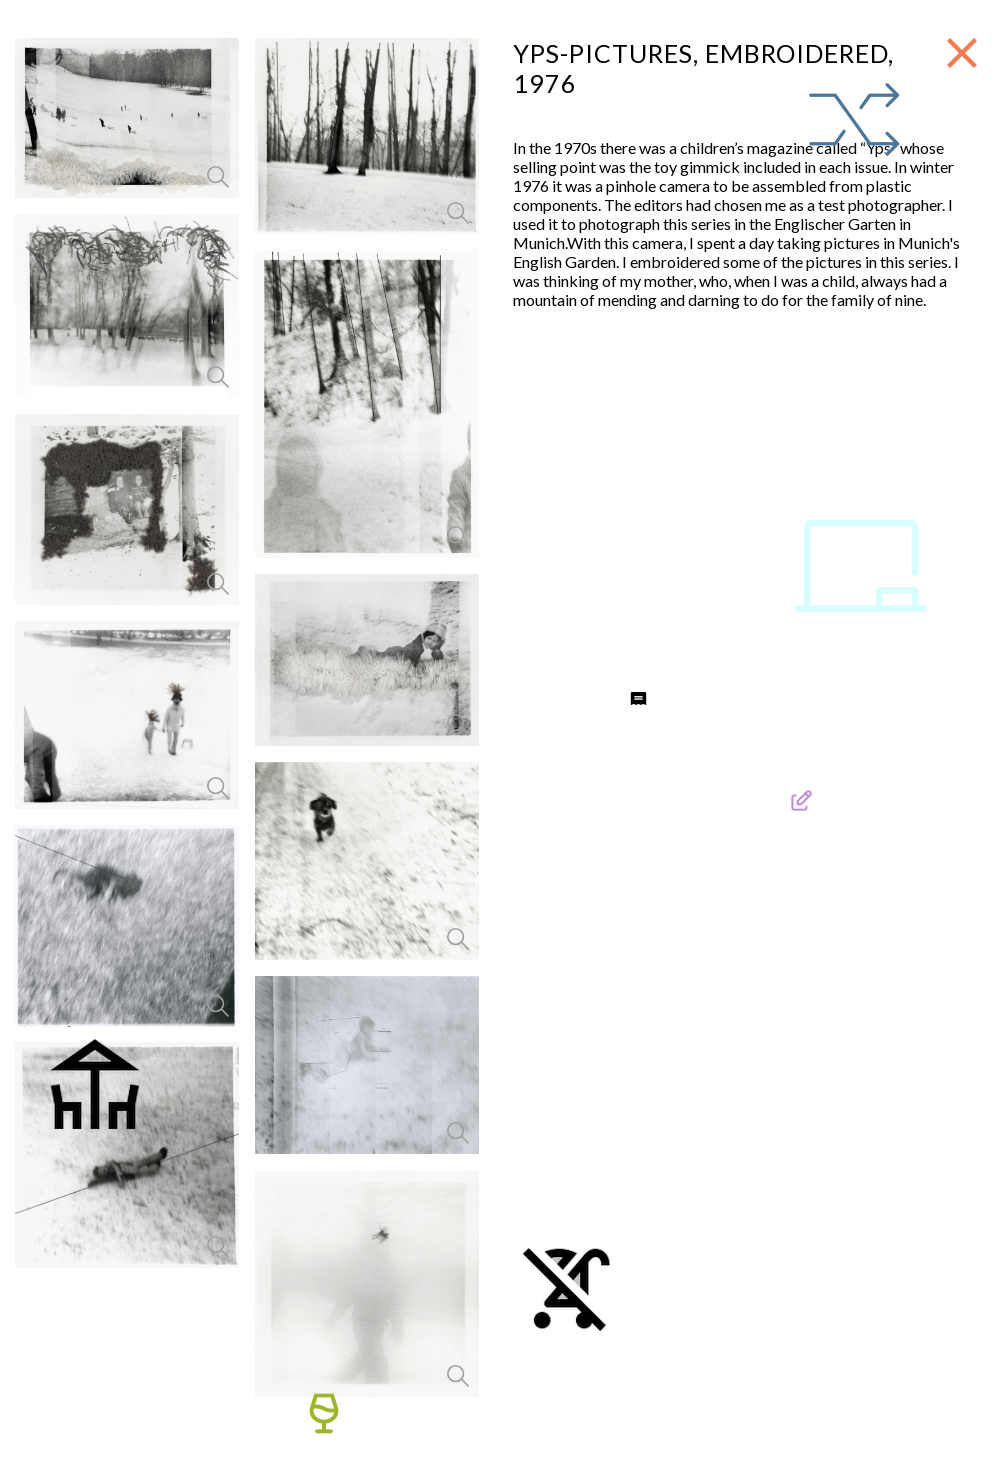 The height and width of the screenshot is (1472, 992). Describe the element at coordinates (324, 1412) in the screenshot. I see `browse wine selection or menu` at that location.